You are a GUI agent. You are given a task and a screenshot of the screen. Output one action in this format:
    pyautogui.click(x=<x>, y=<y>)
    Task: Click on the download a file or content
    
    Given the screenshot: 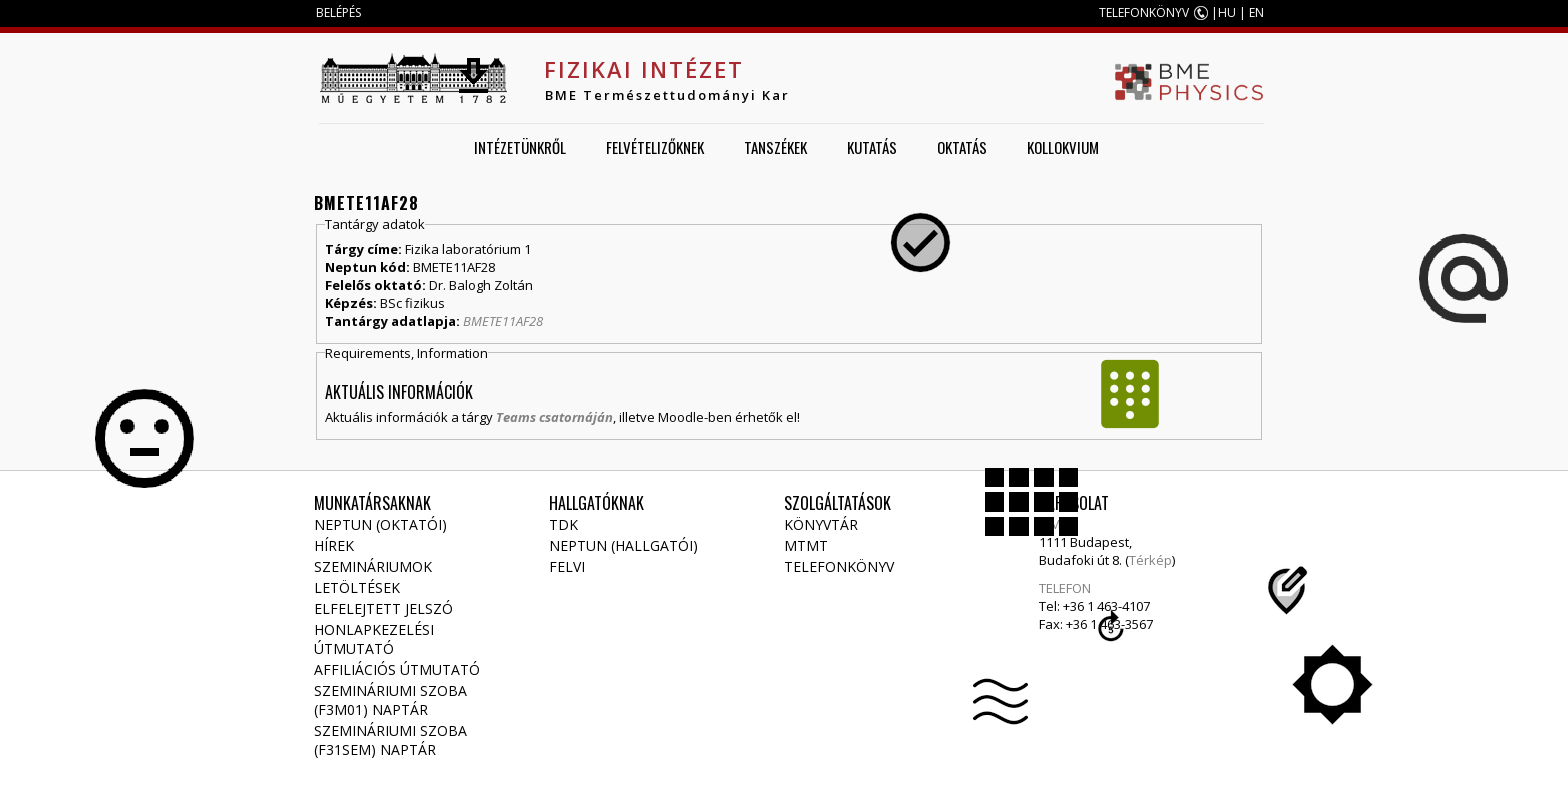 What is the action you would take?
    pyautogui.click(x=473, y=76)
    